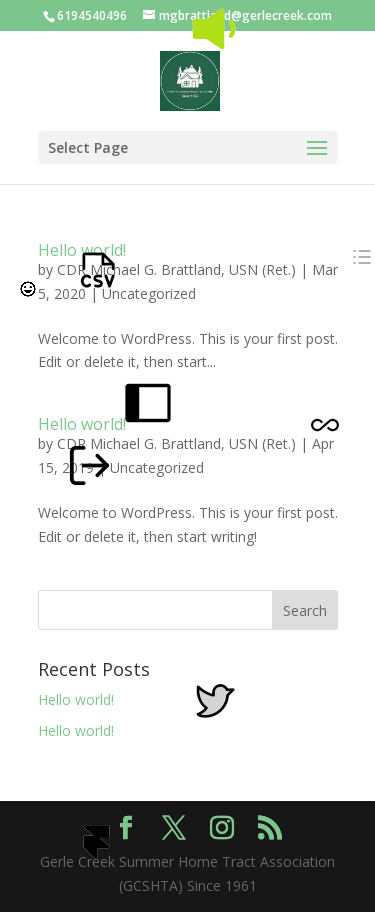 Image resolution: width=375 pixels, height=912 pixels. I want to click on log out of your account, so click(89, 465).